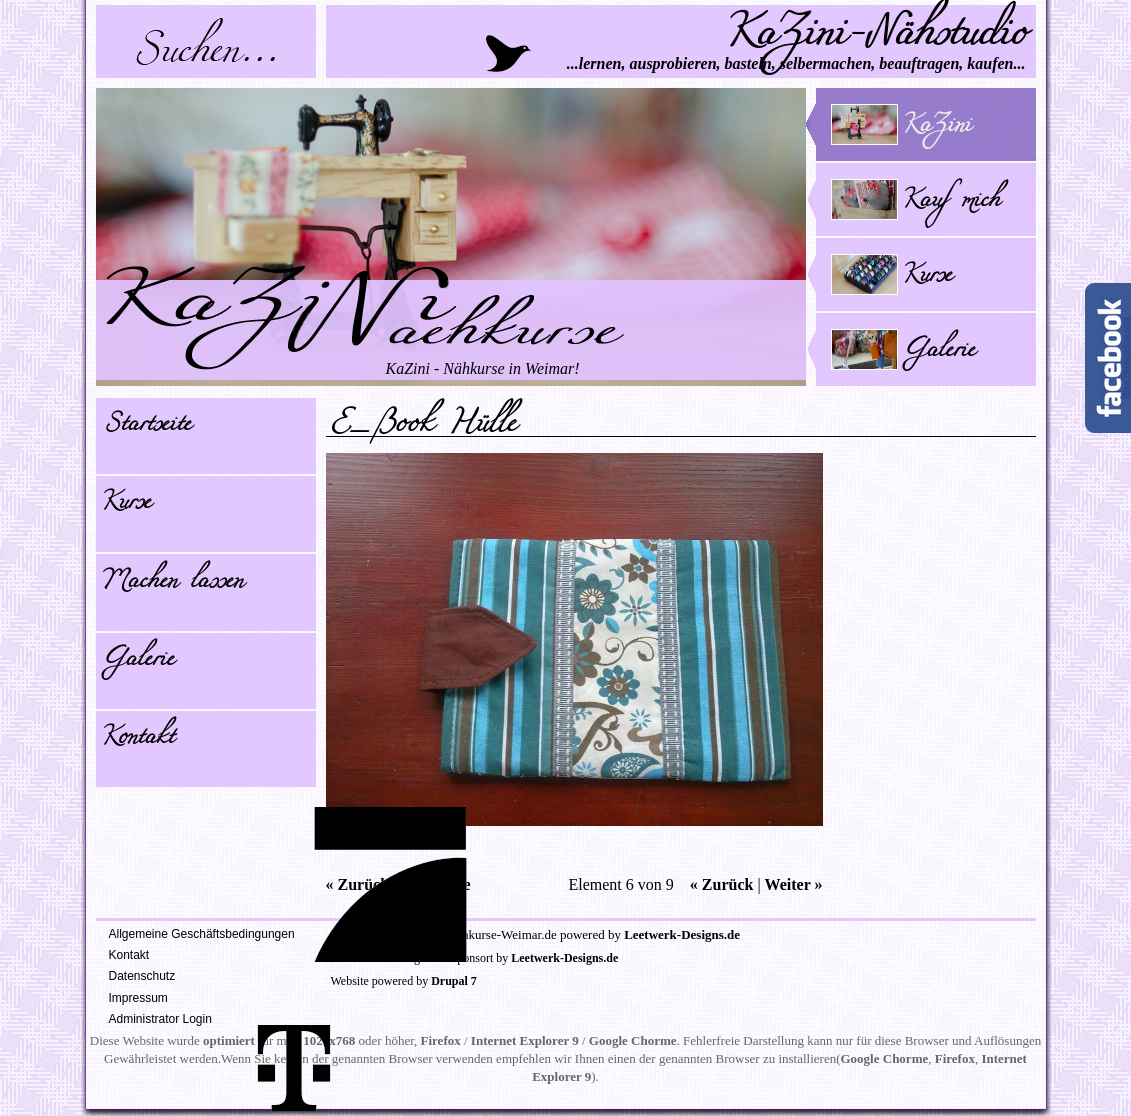 The height and width of the screenshot is (1116, 1131). I want to click on deutsche telekom company logo, so click(294, 1068).